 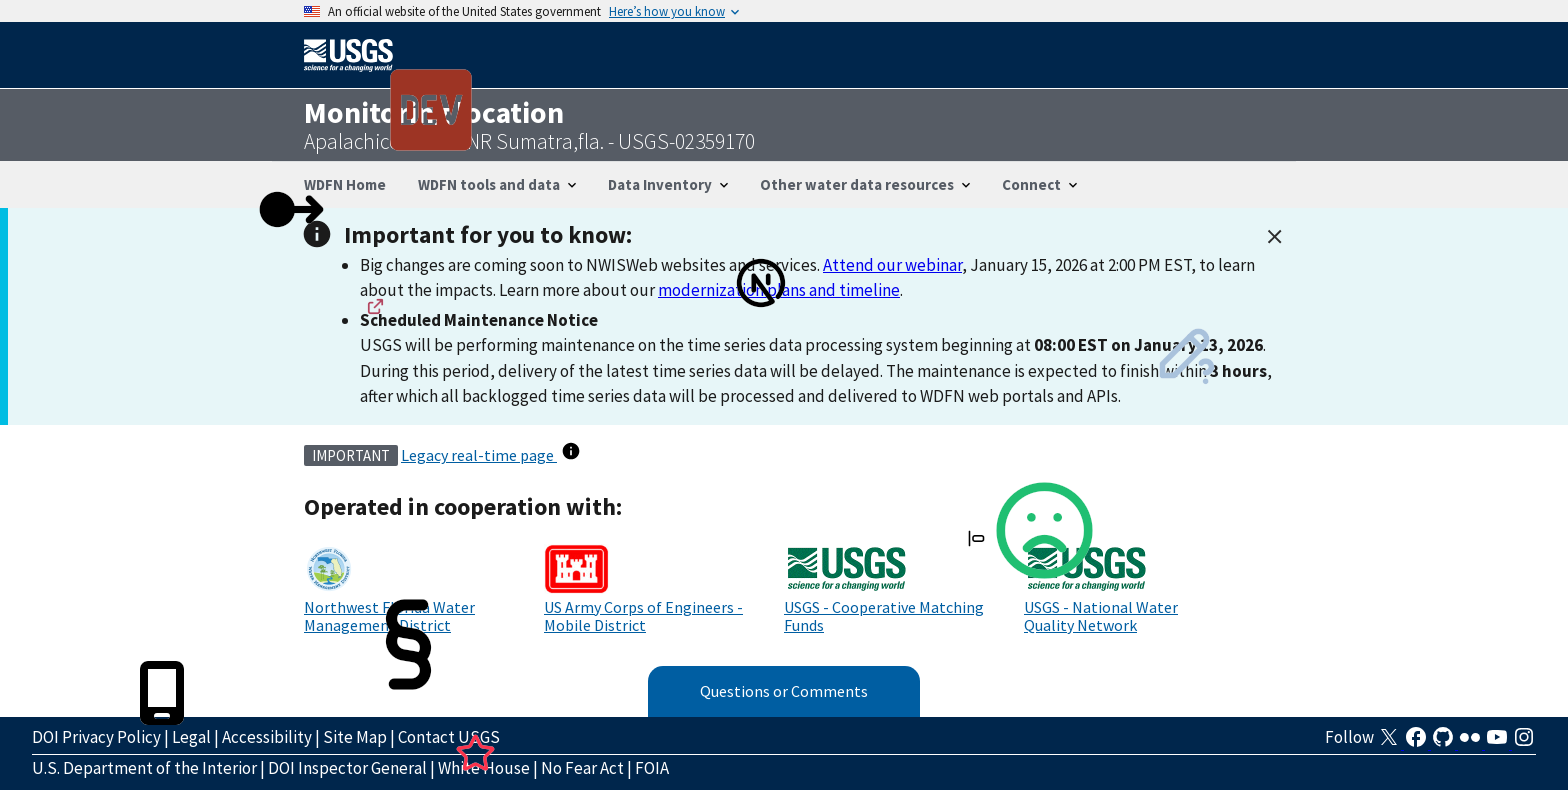 I want to click on align selected elements to the left, so click(x=976, y=538).